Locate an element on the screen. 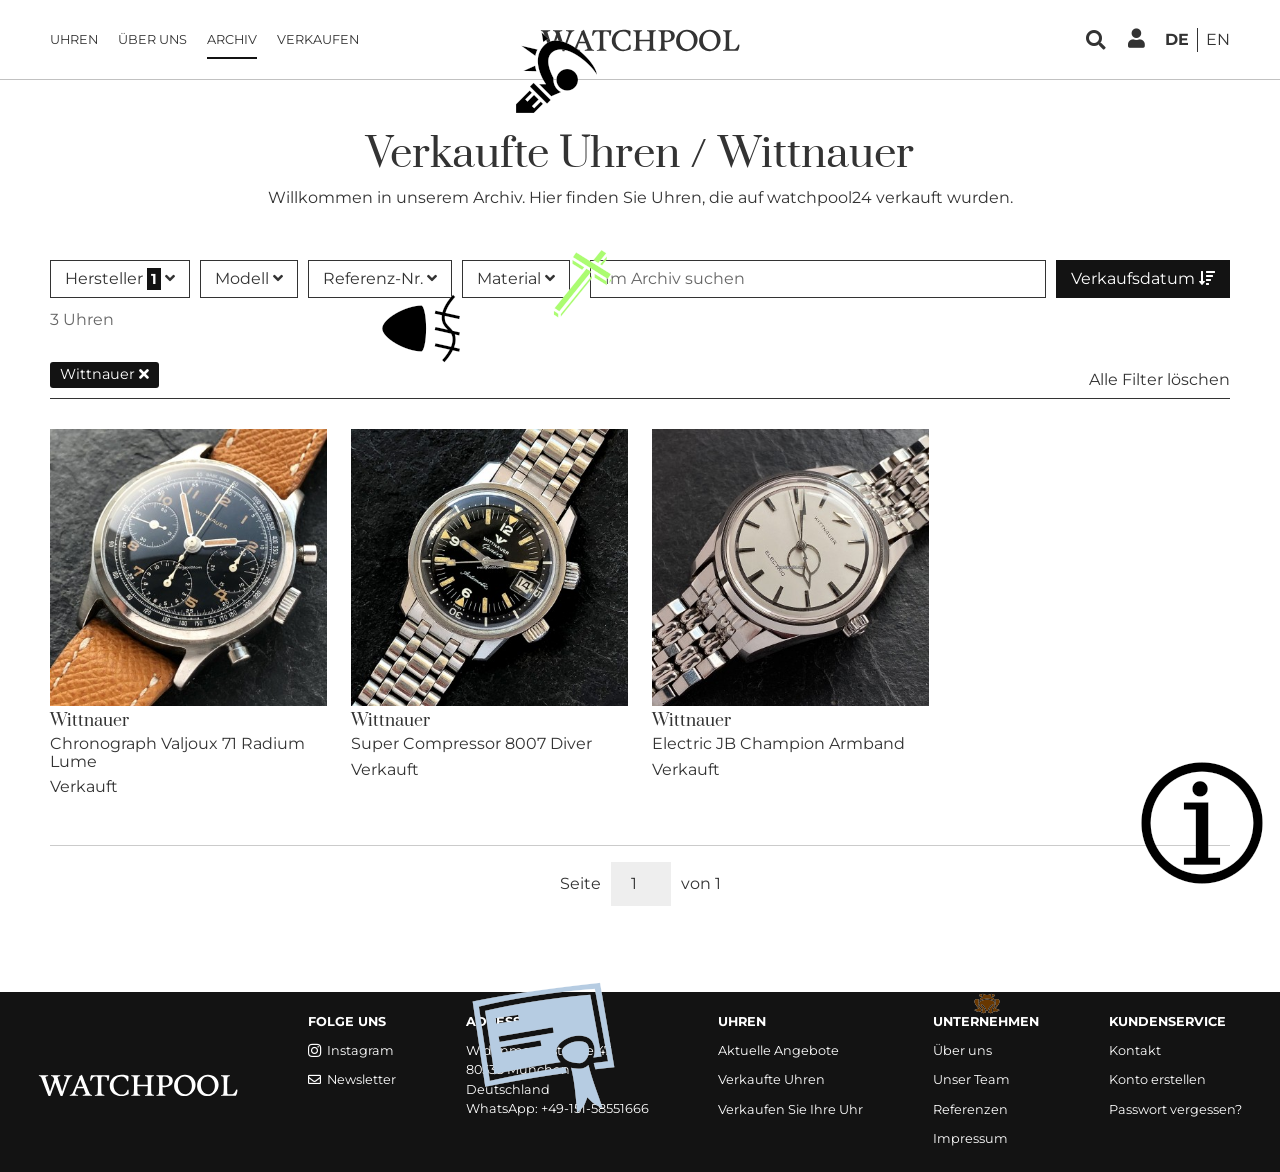 The image size is (1280, 1172). view your certificates or achievements is located at coordinates (543, 1040).